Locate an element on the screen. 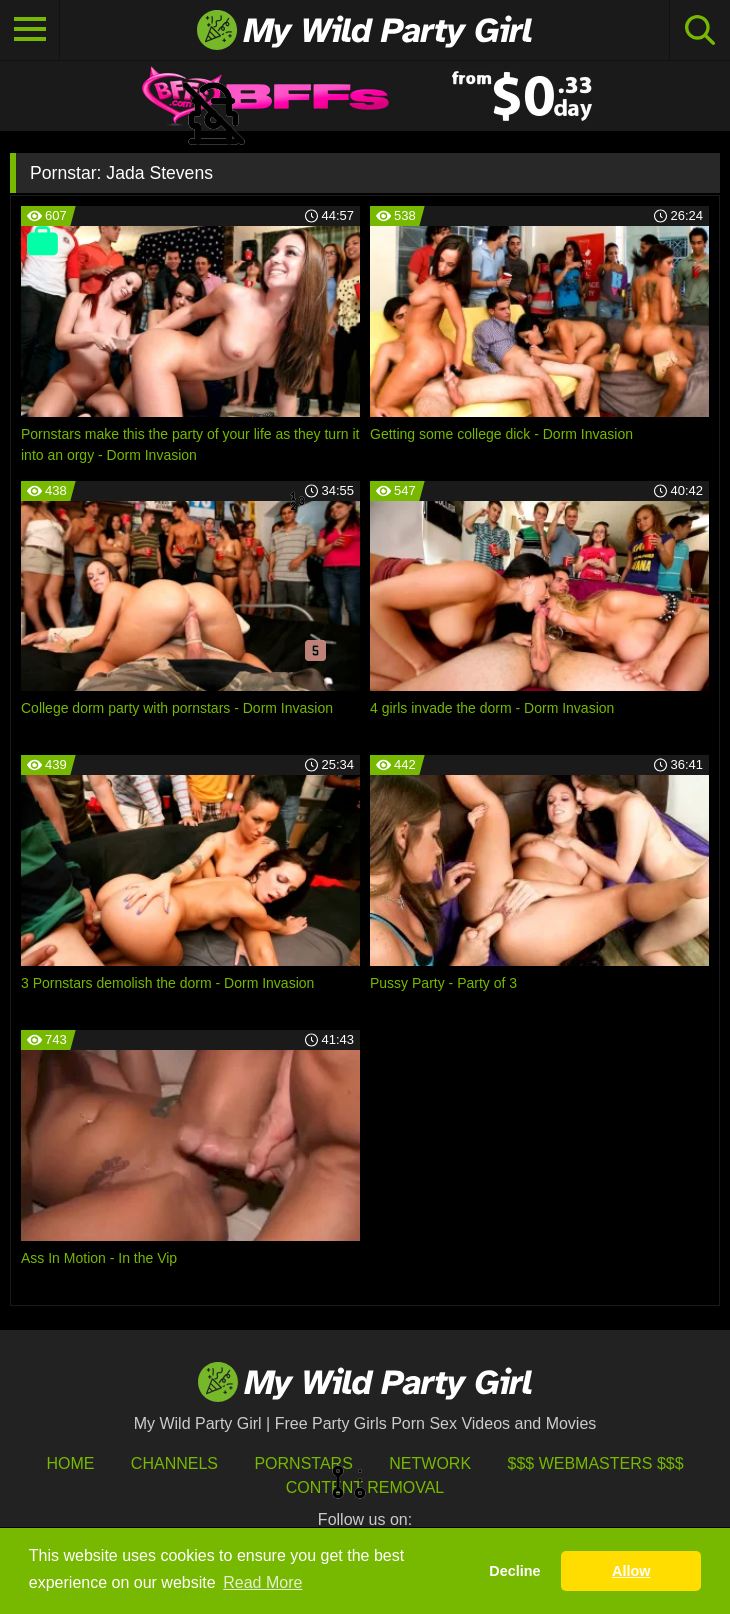 This screenshot has height=1614, width=730. access numbered list formatting is located at coordinates (297, 501).